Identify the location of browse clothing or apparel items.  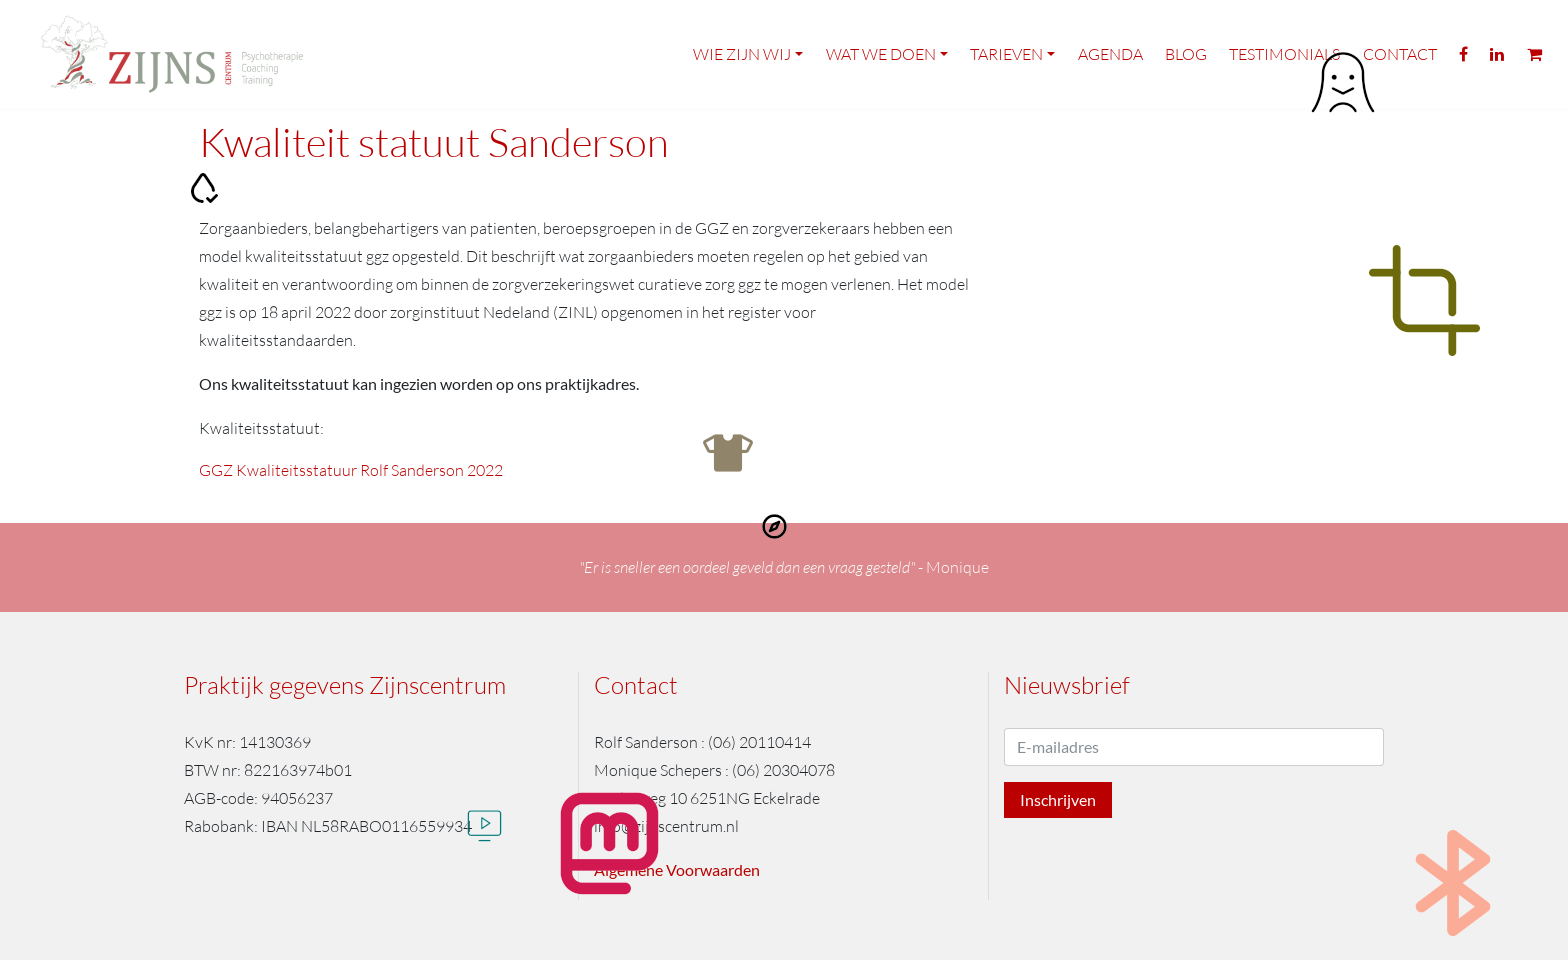
(728, 453).